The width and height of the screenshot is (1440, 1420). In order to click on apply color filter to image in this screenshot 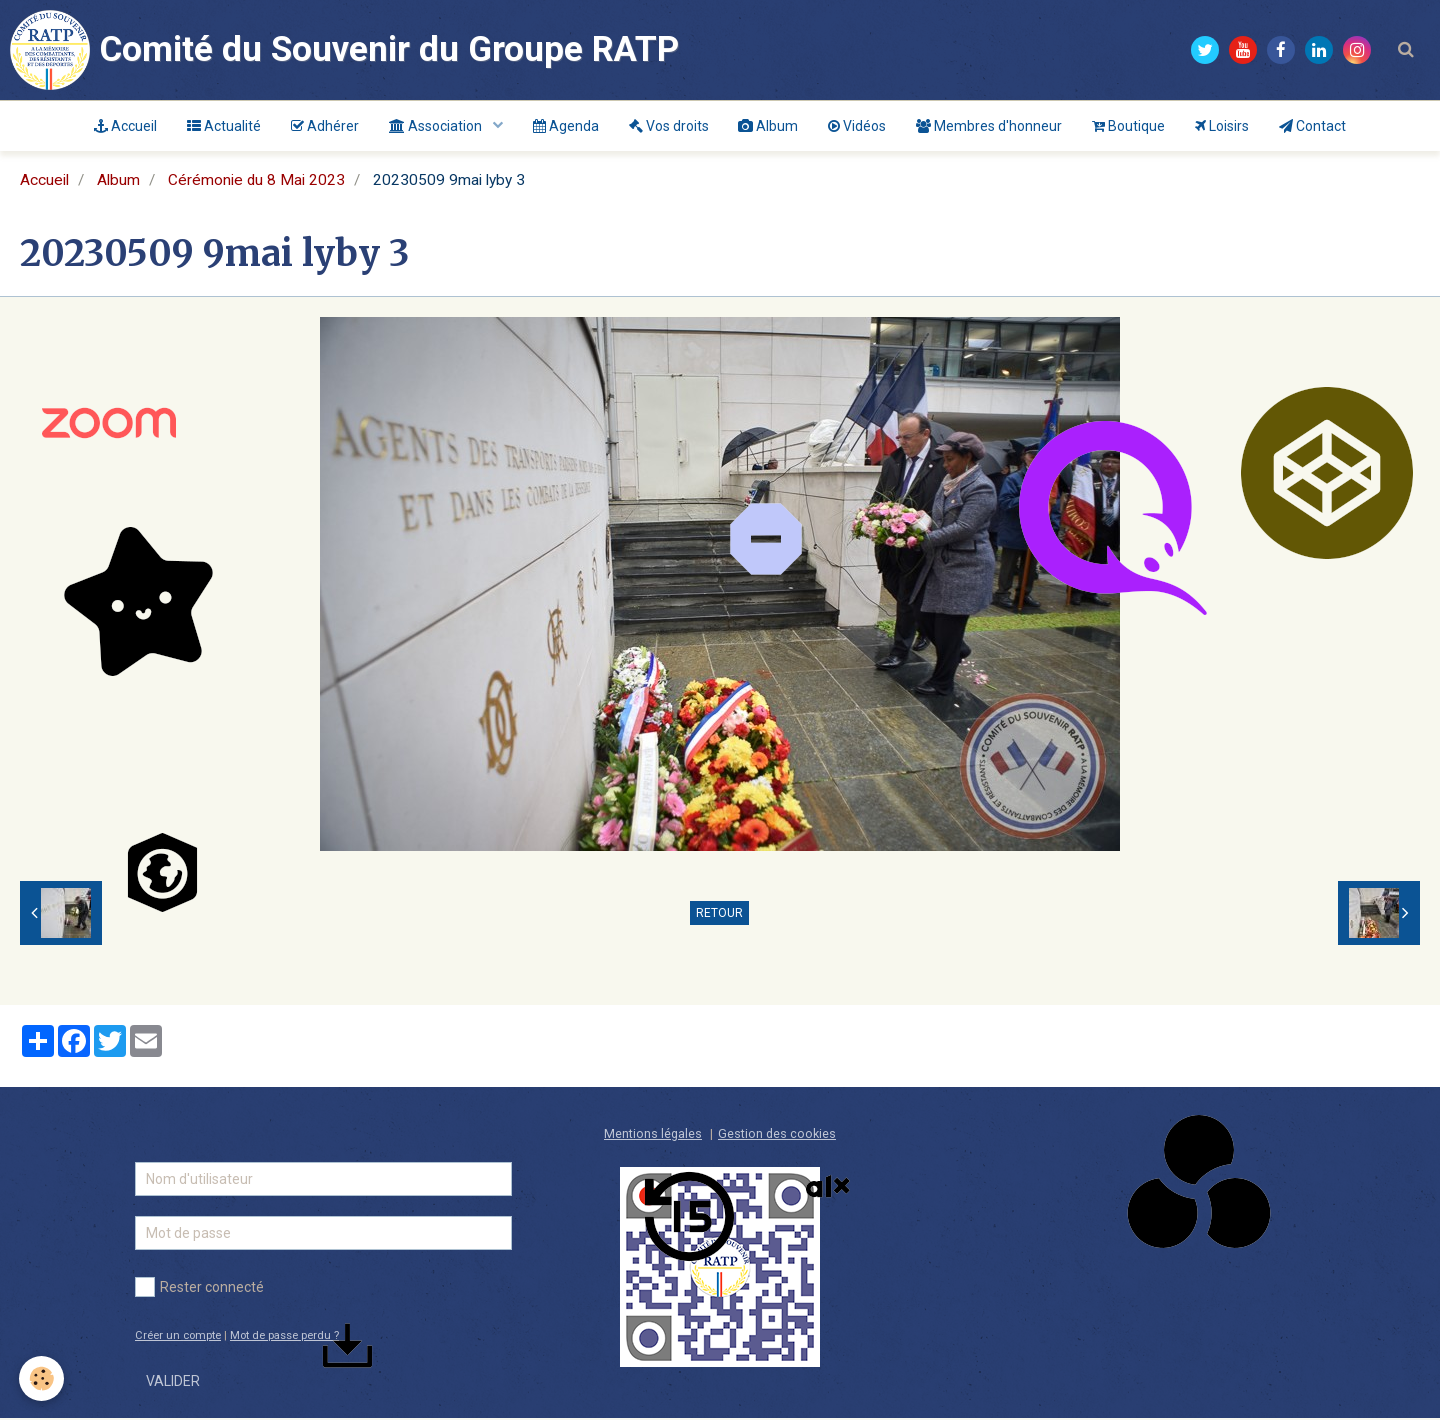, I will do `click(1199, 1192)`.